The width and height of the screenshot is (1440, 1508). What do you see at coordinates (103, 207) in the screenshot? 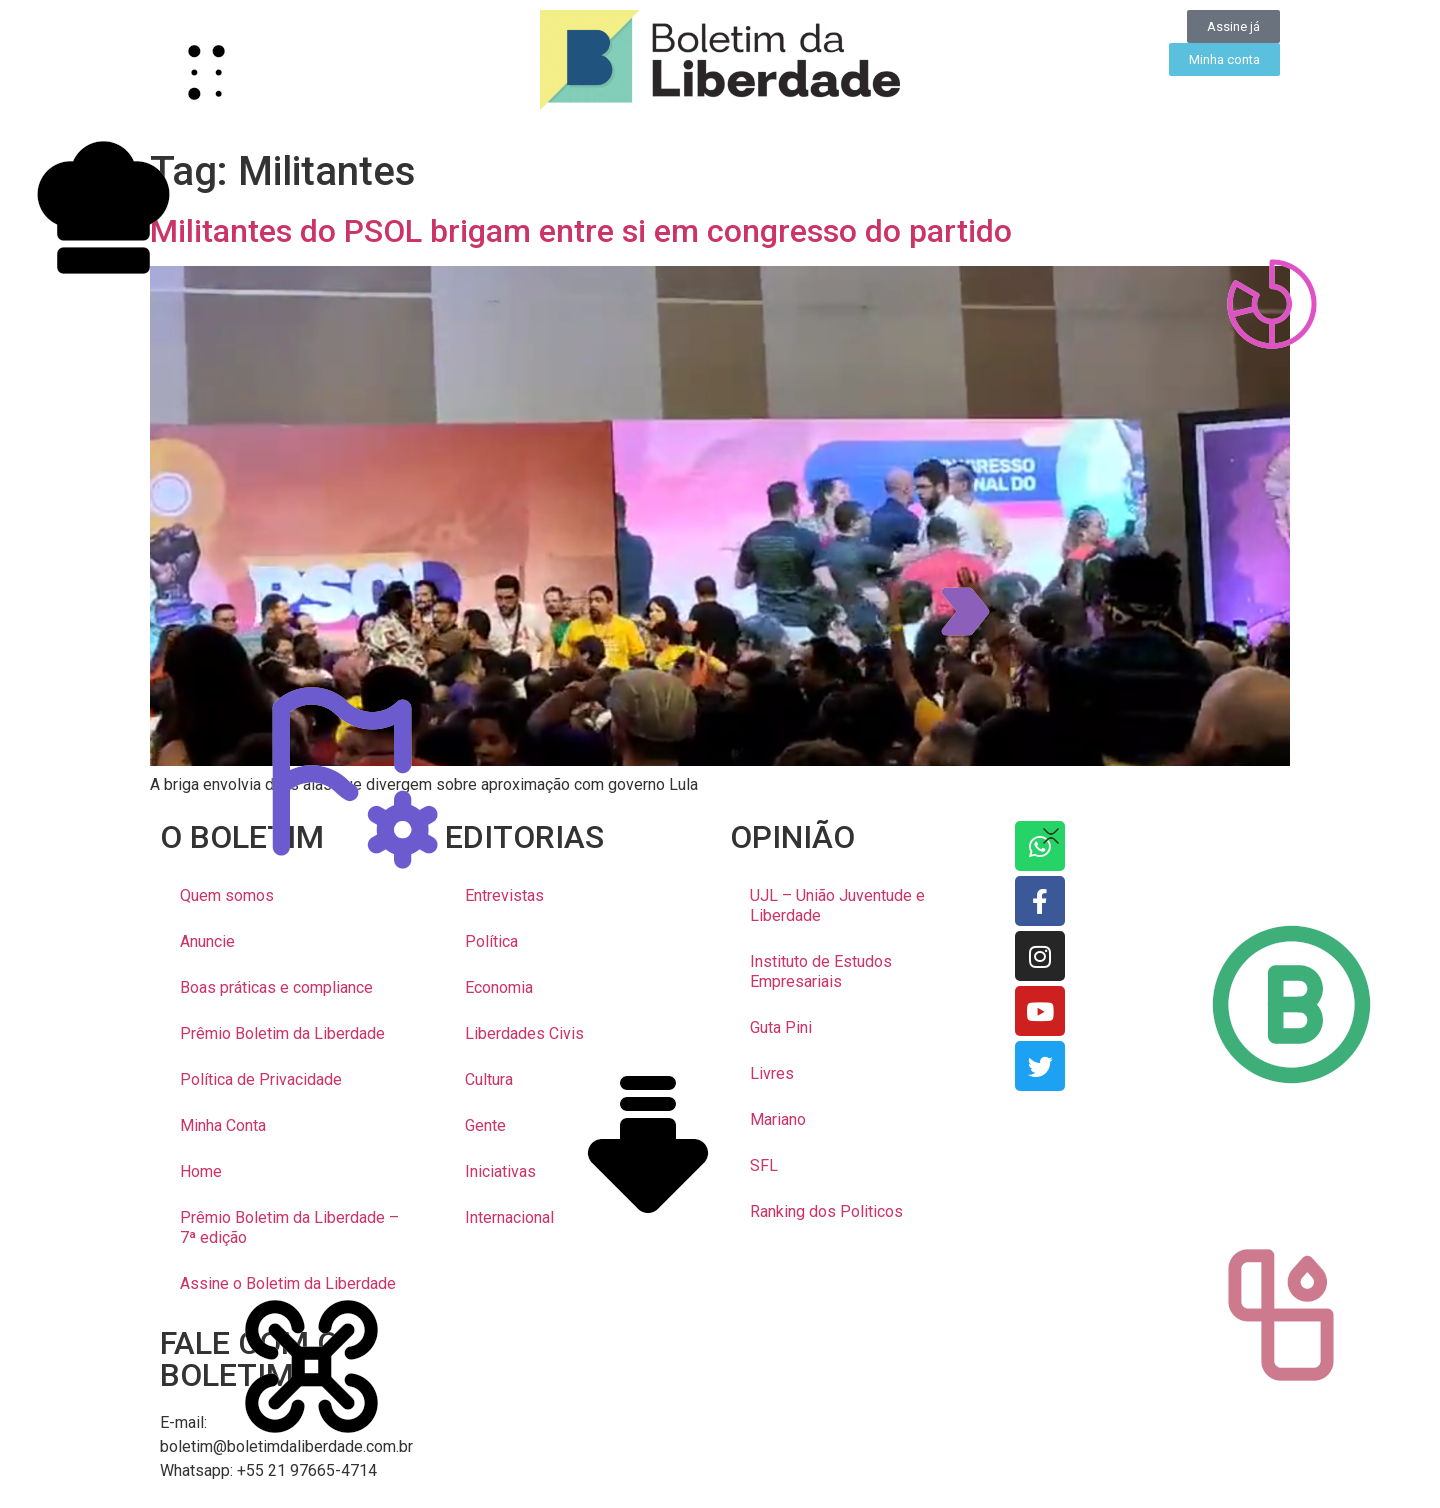
I see `browse recipes or cooking content` at bounding box center [103, 207].